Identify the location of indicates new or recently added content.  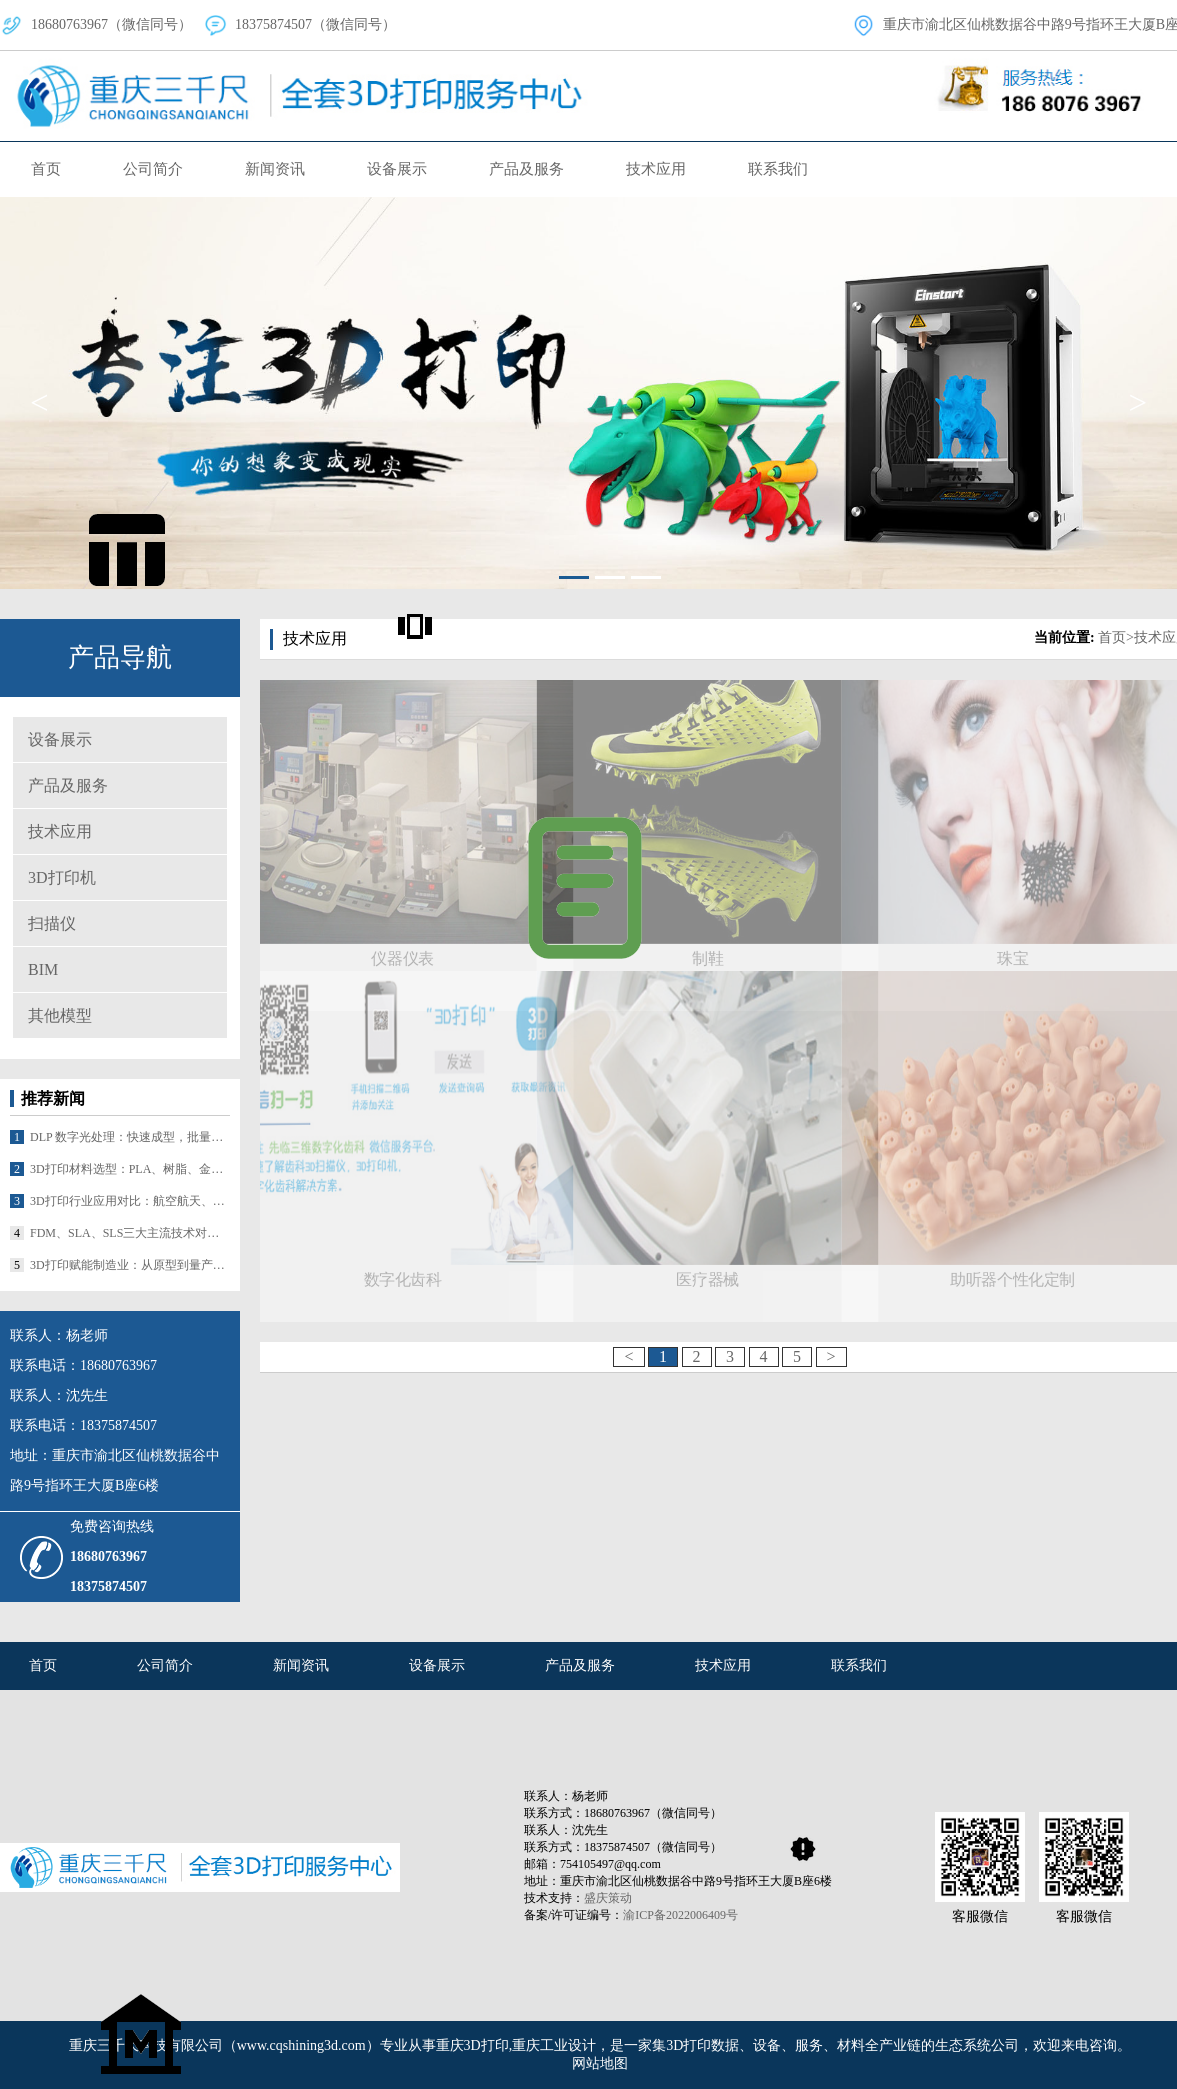
(803, 1849).